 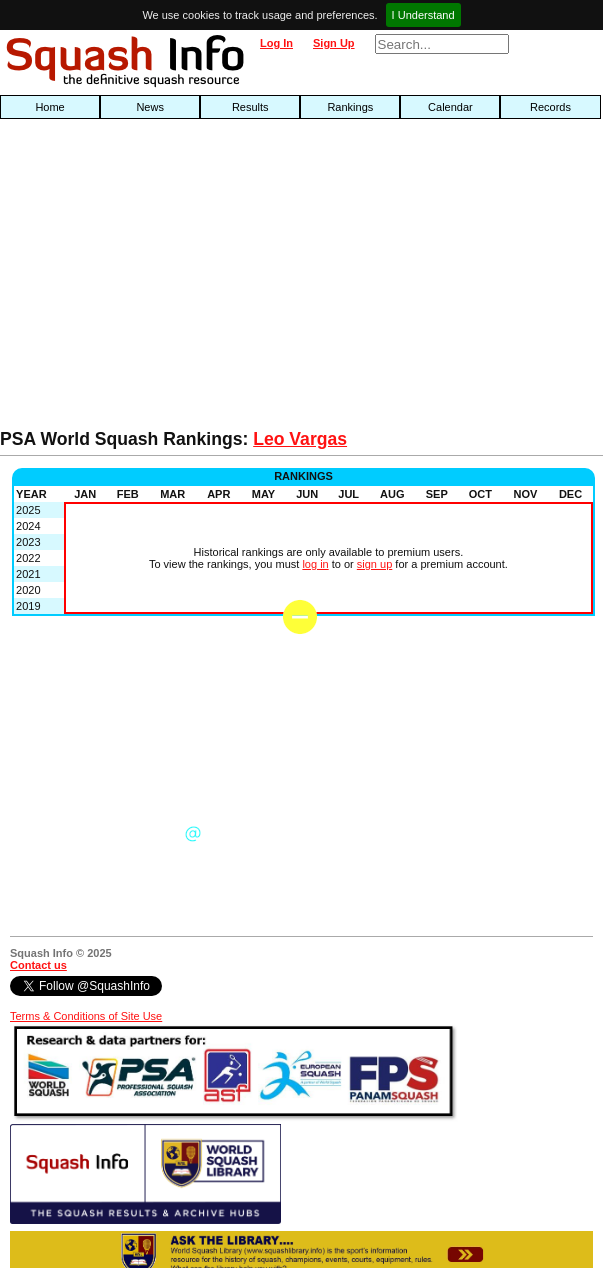 What do you see at coordinates (300, 617) in the screenshot?
I see `remove an item from a list` at bounding box center [300, 617].